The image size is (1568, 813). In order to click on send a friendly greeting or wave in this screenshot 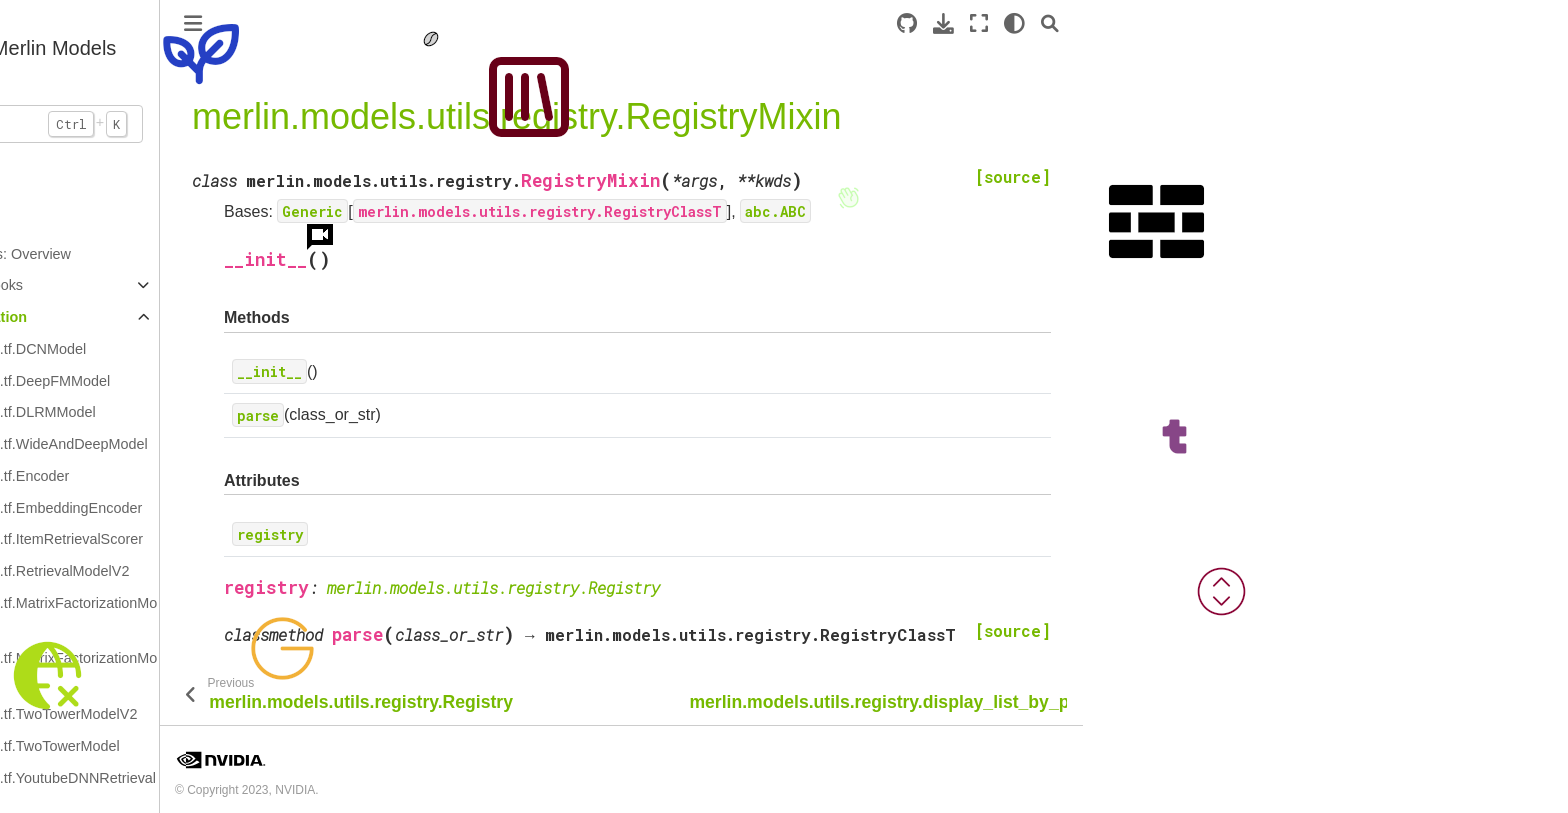, I will do `click(848, 197)`.